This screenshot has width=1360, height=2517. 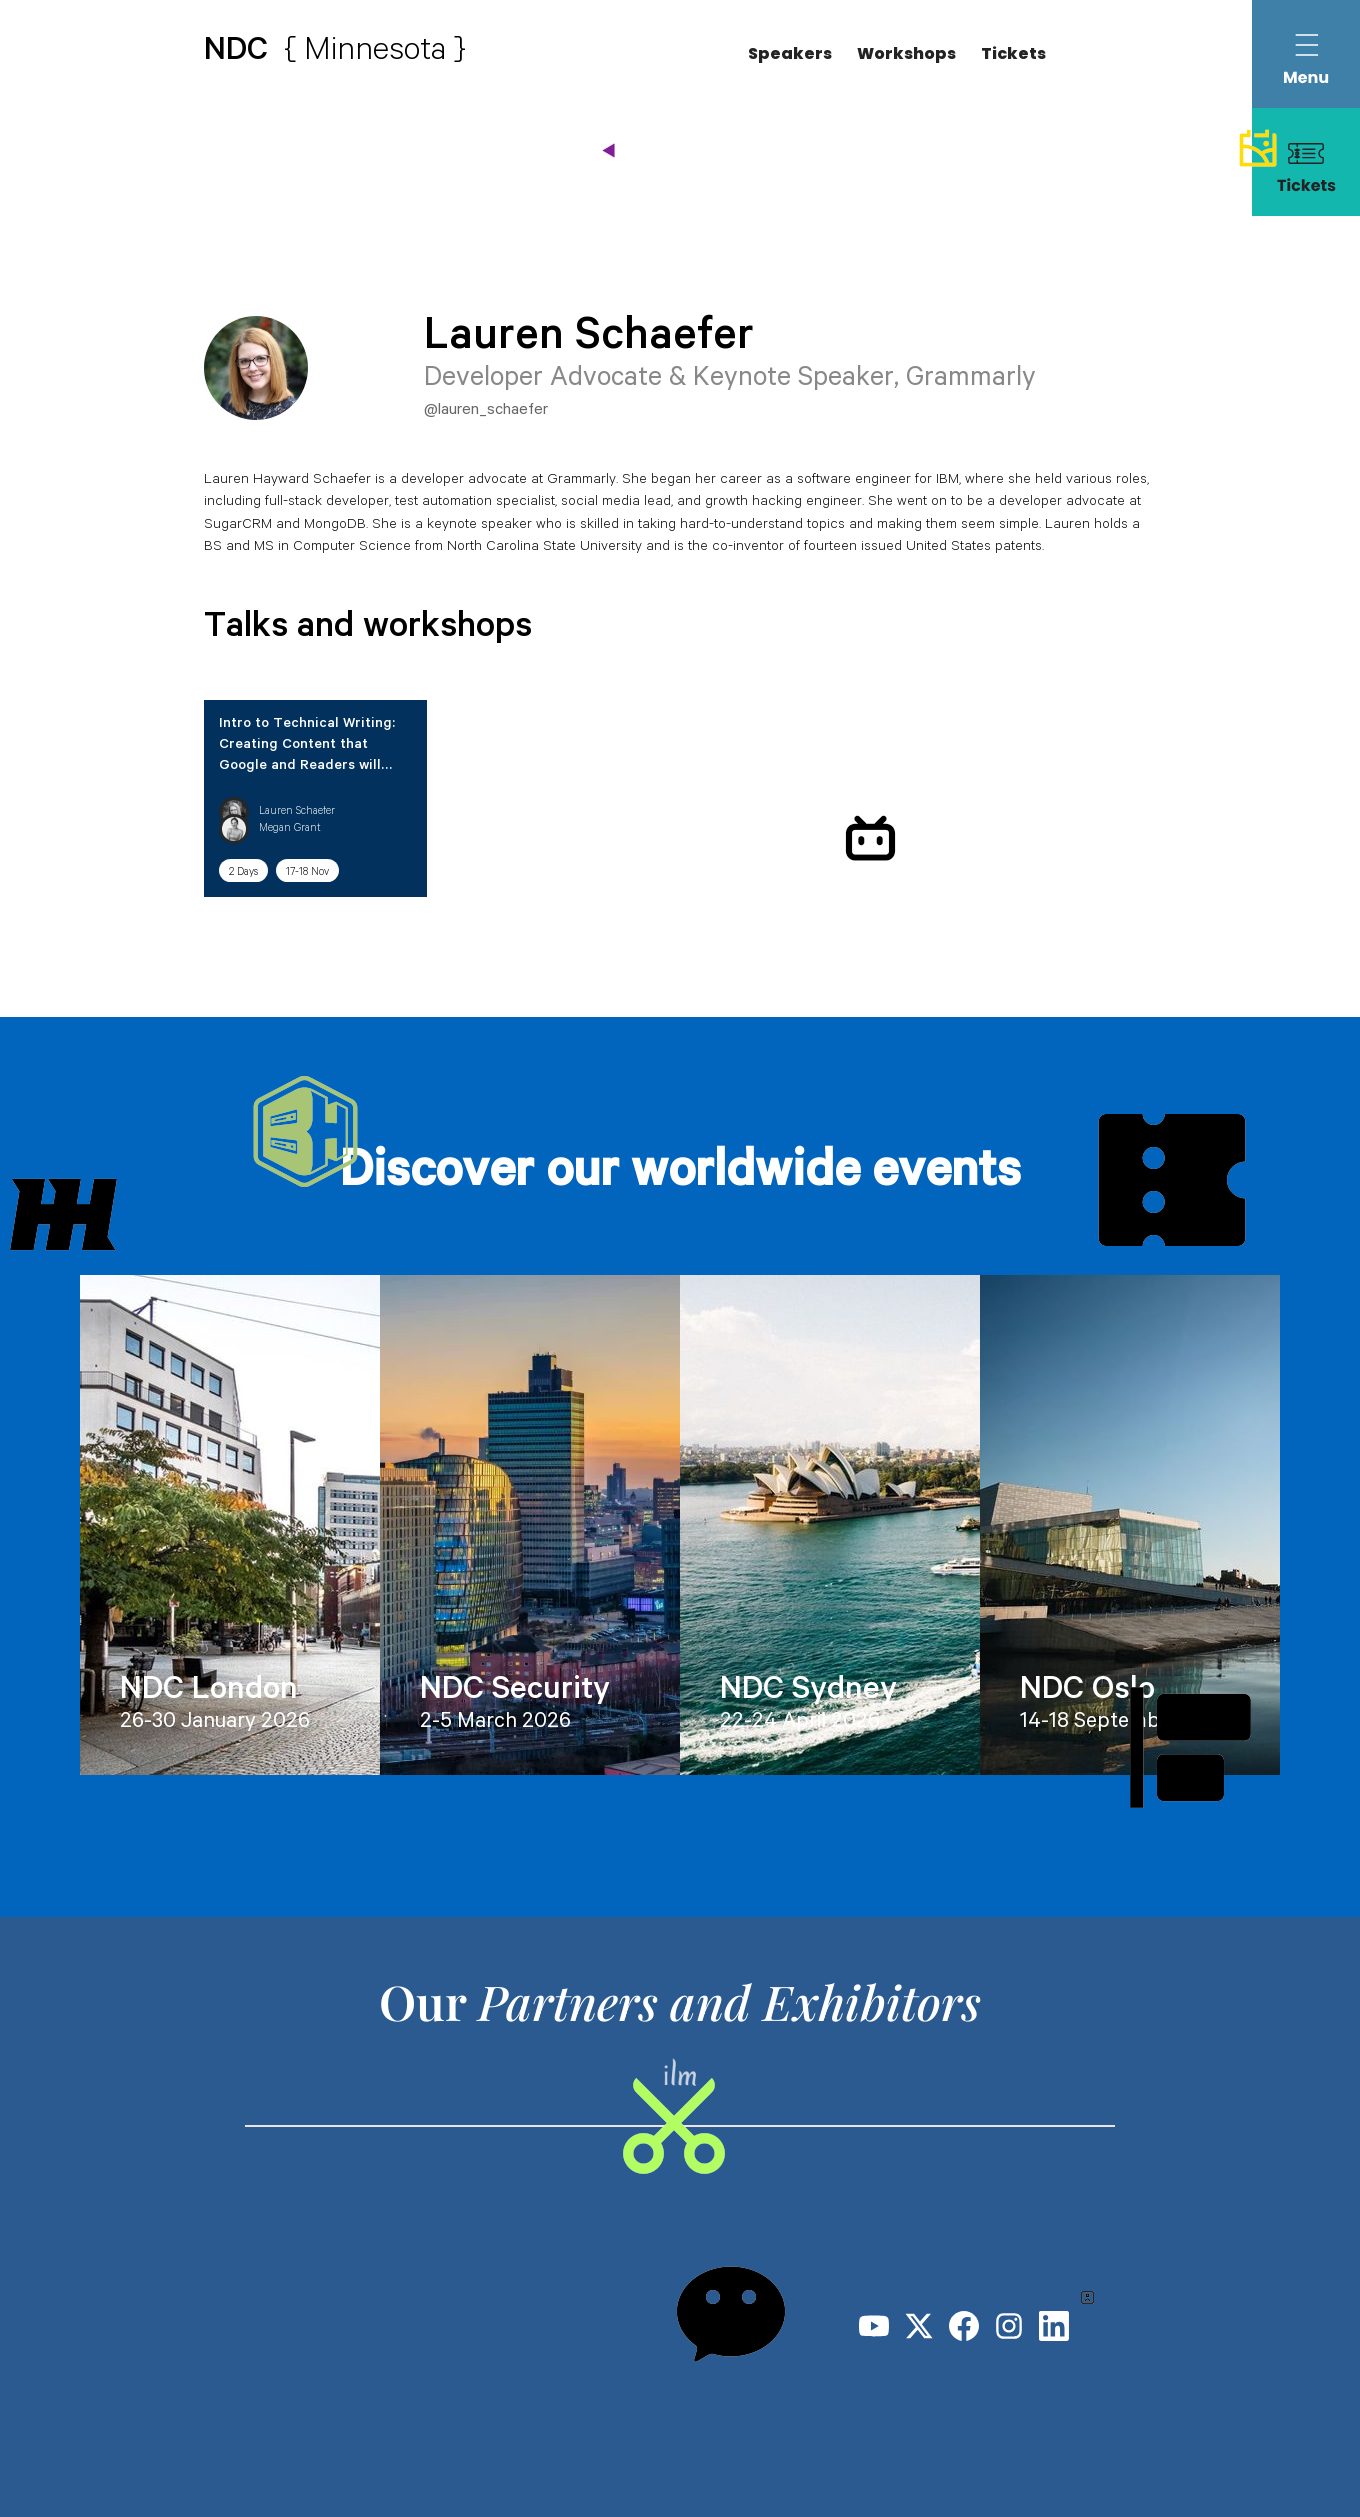 What do you see at coordinates (1172, 1180) in the screenshot?
I see `view available coupons or discounts` at bounding box center [1172, 1180].